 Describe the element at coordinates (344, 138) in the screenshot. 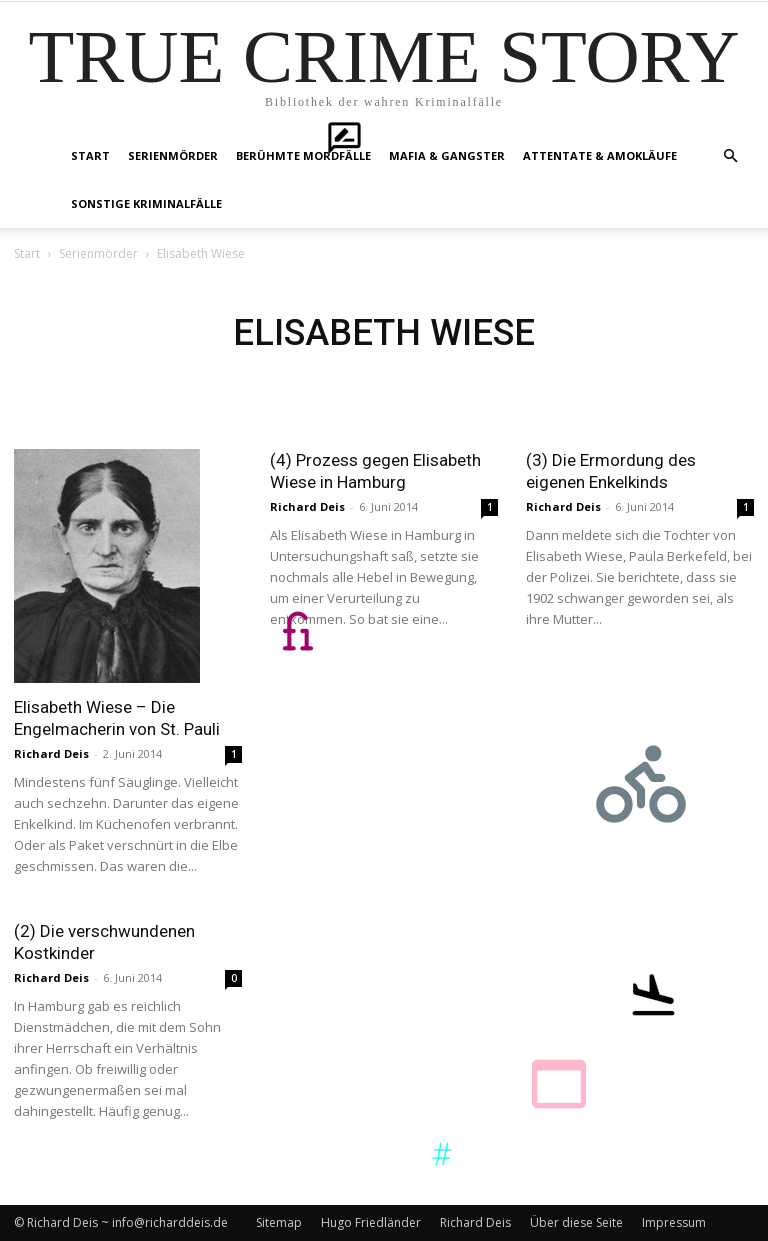

I see `write a review or rating` at that location.